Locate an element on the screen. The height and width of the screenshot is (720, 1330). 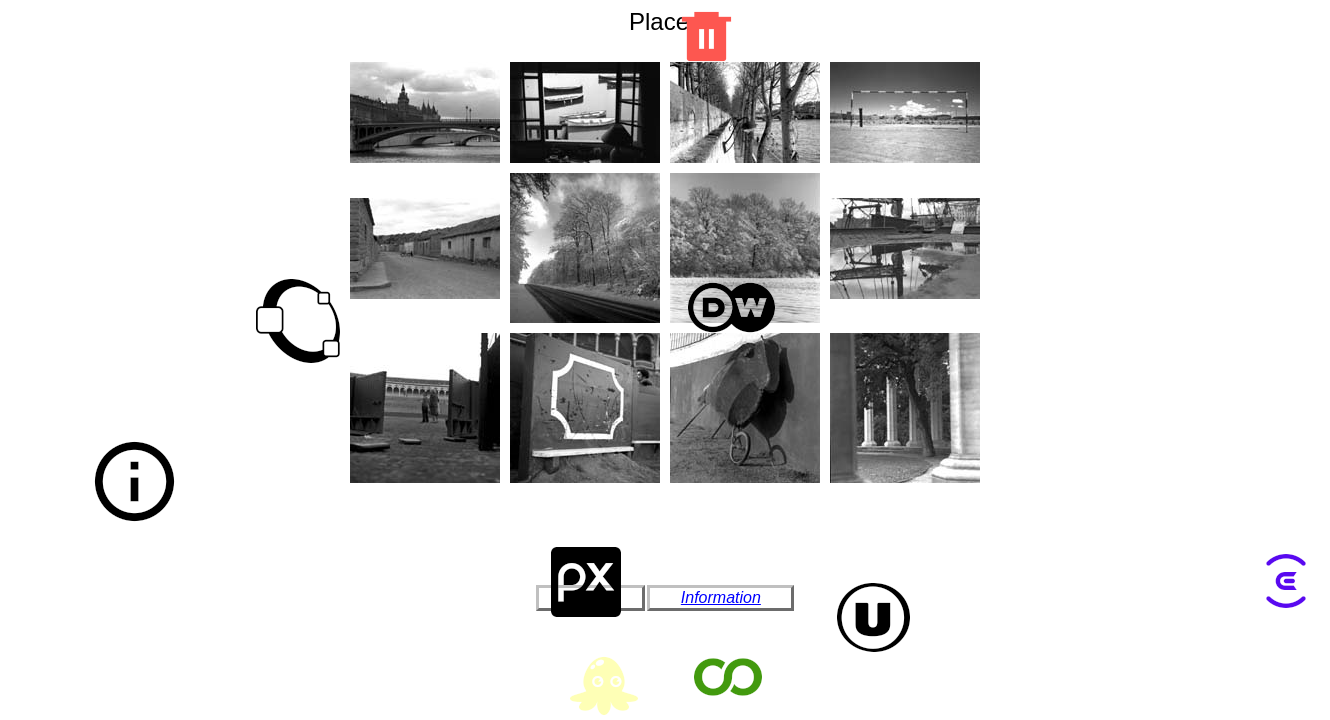
chainguard company logo is located at coordinates (604, 686).